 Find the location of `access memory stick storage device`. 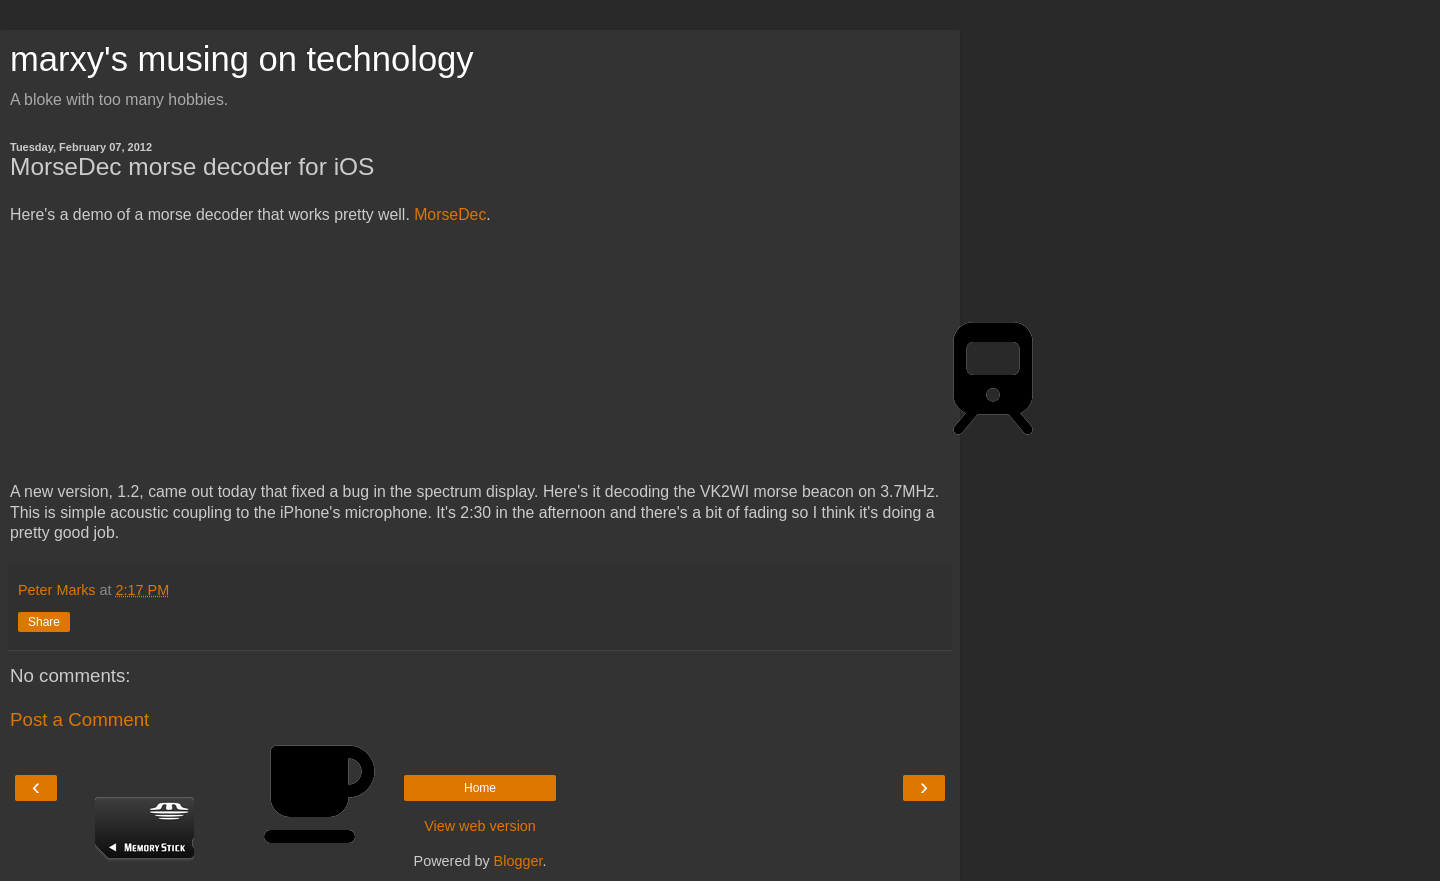

access memory stick storage device is located at coordinates (144, 828).